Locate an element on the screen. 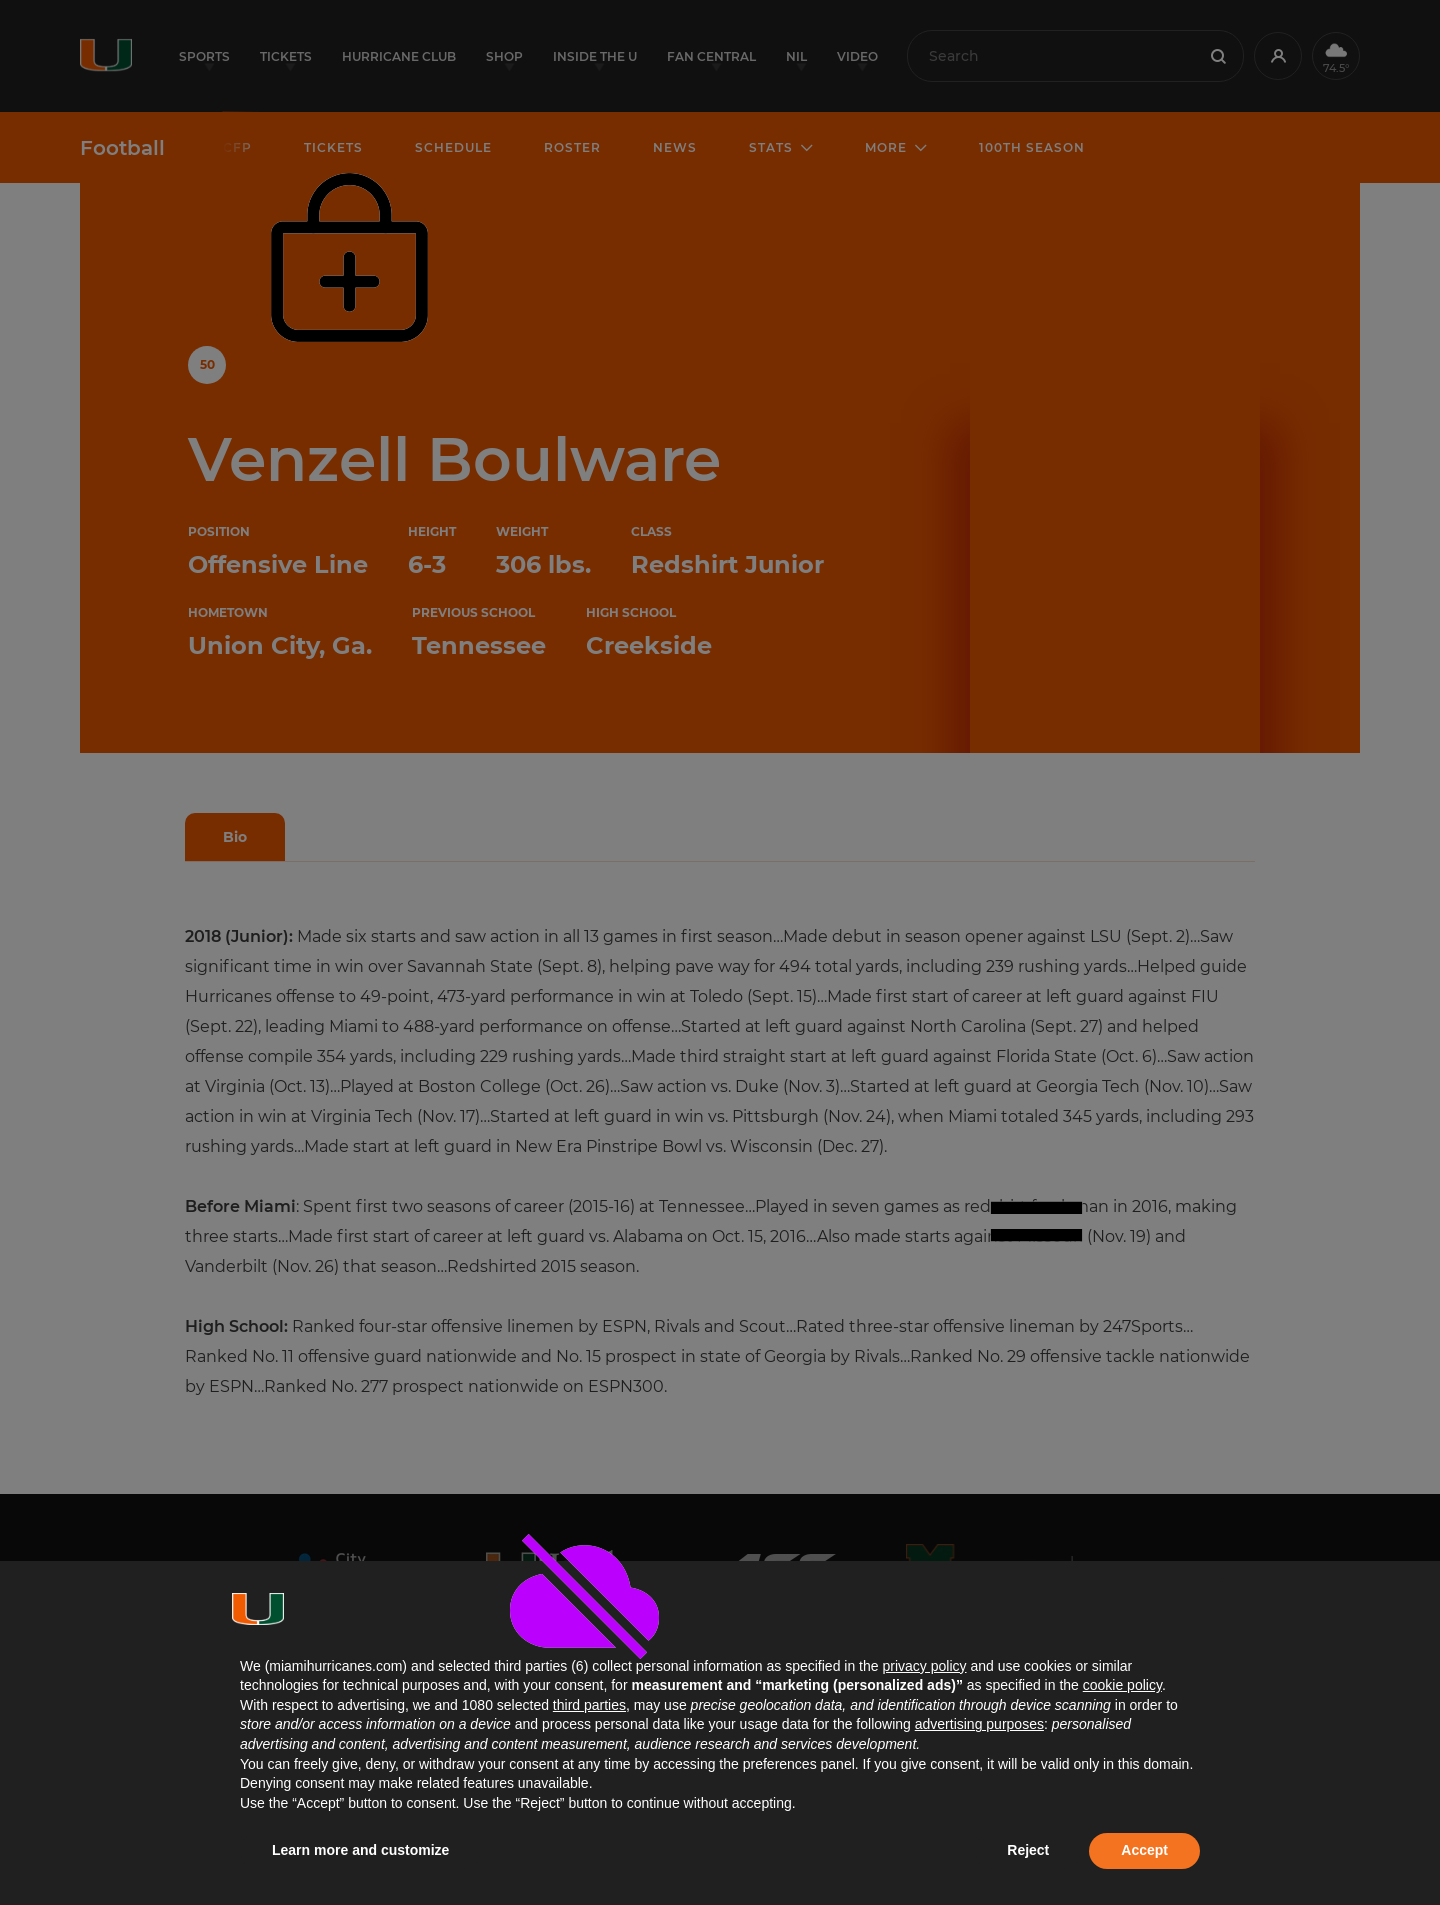  reorder or rearrange list items is located at coordinates (1036, 1221).